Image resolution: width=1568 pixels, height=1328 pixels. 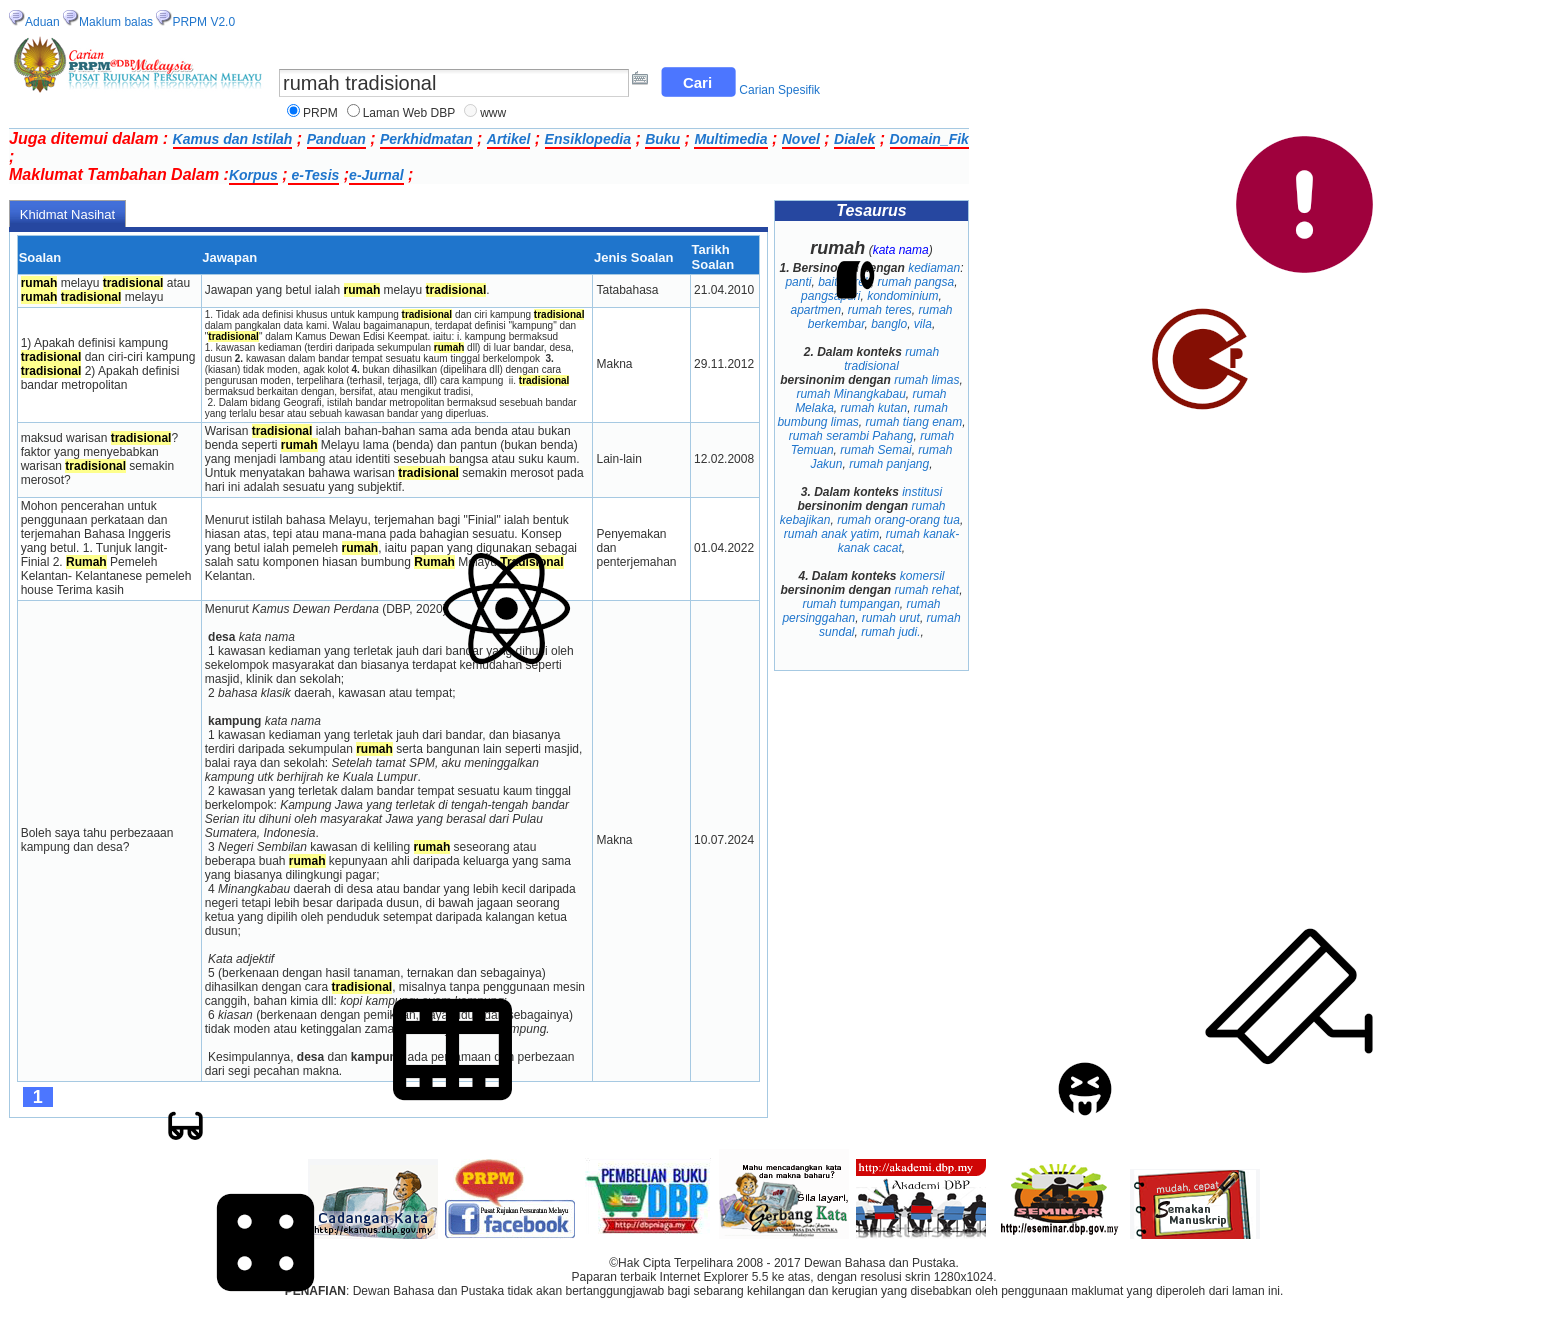 I want to click on insert a silly or playful emoji reaction, so click(x=1085, y=1089).